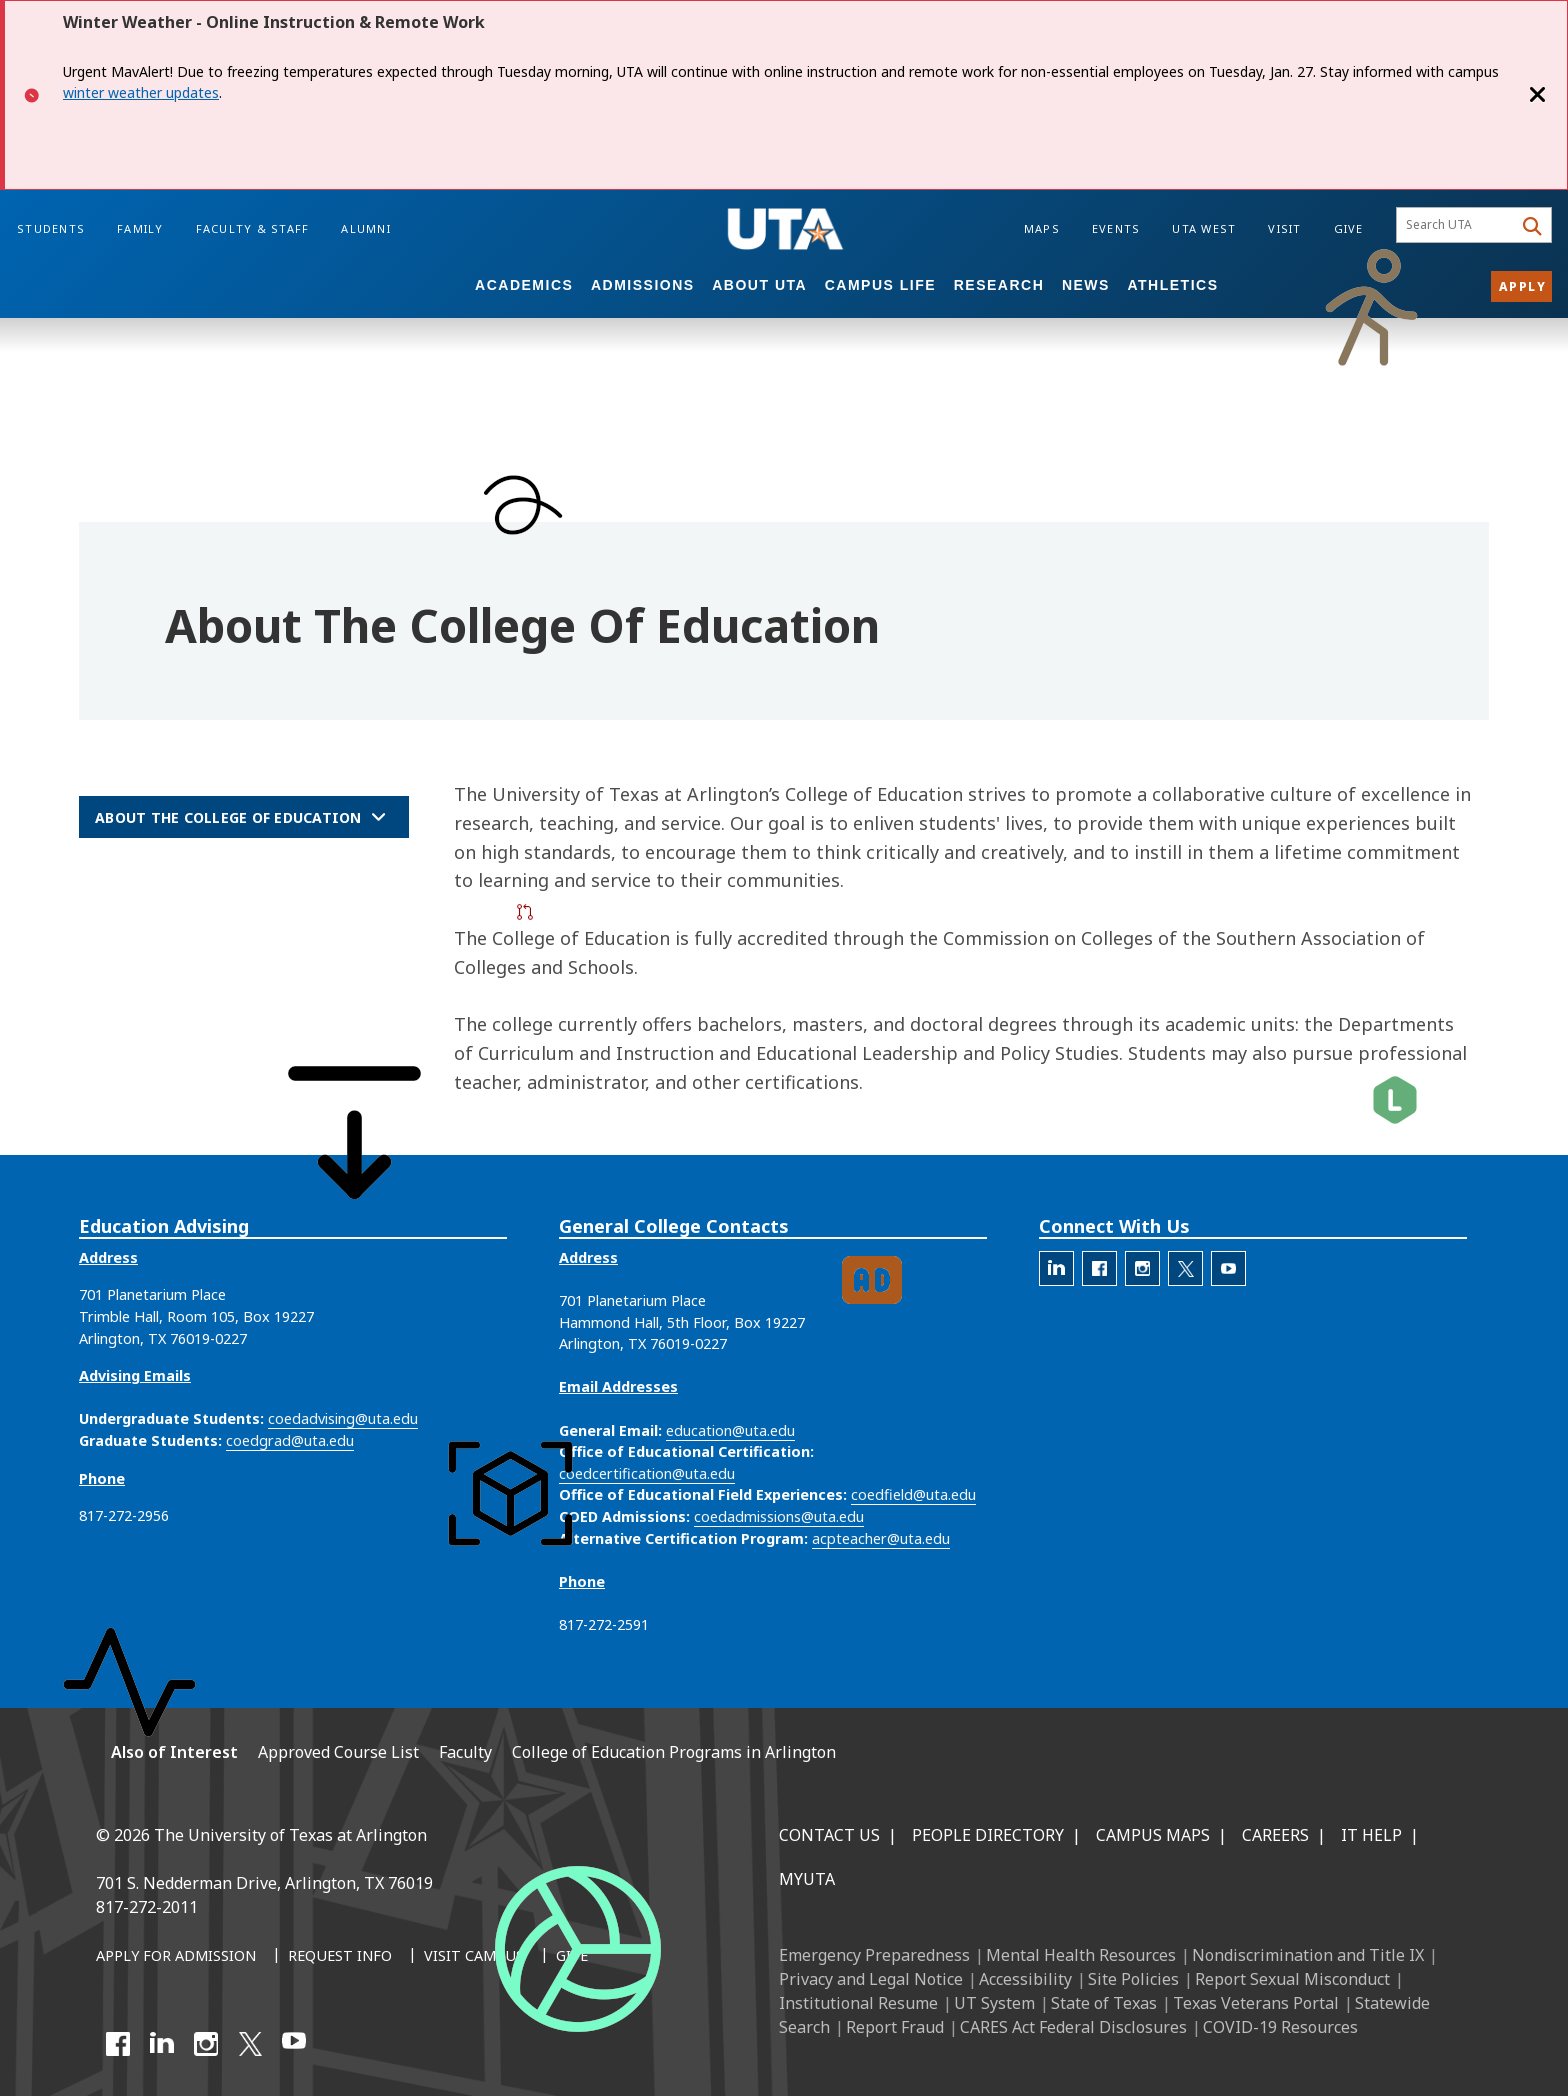 The image size is (1568, 2096). I want to click on indicates walking directions or pedestrian mode, so click(1371, 307).